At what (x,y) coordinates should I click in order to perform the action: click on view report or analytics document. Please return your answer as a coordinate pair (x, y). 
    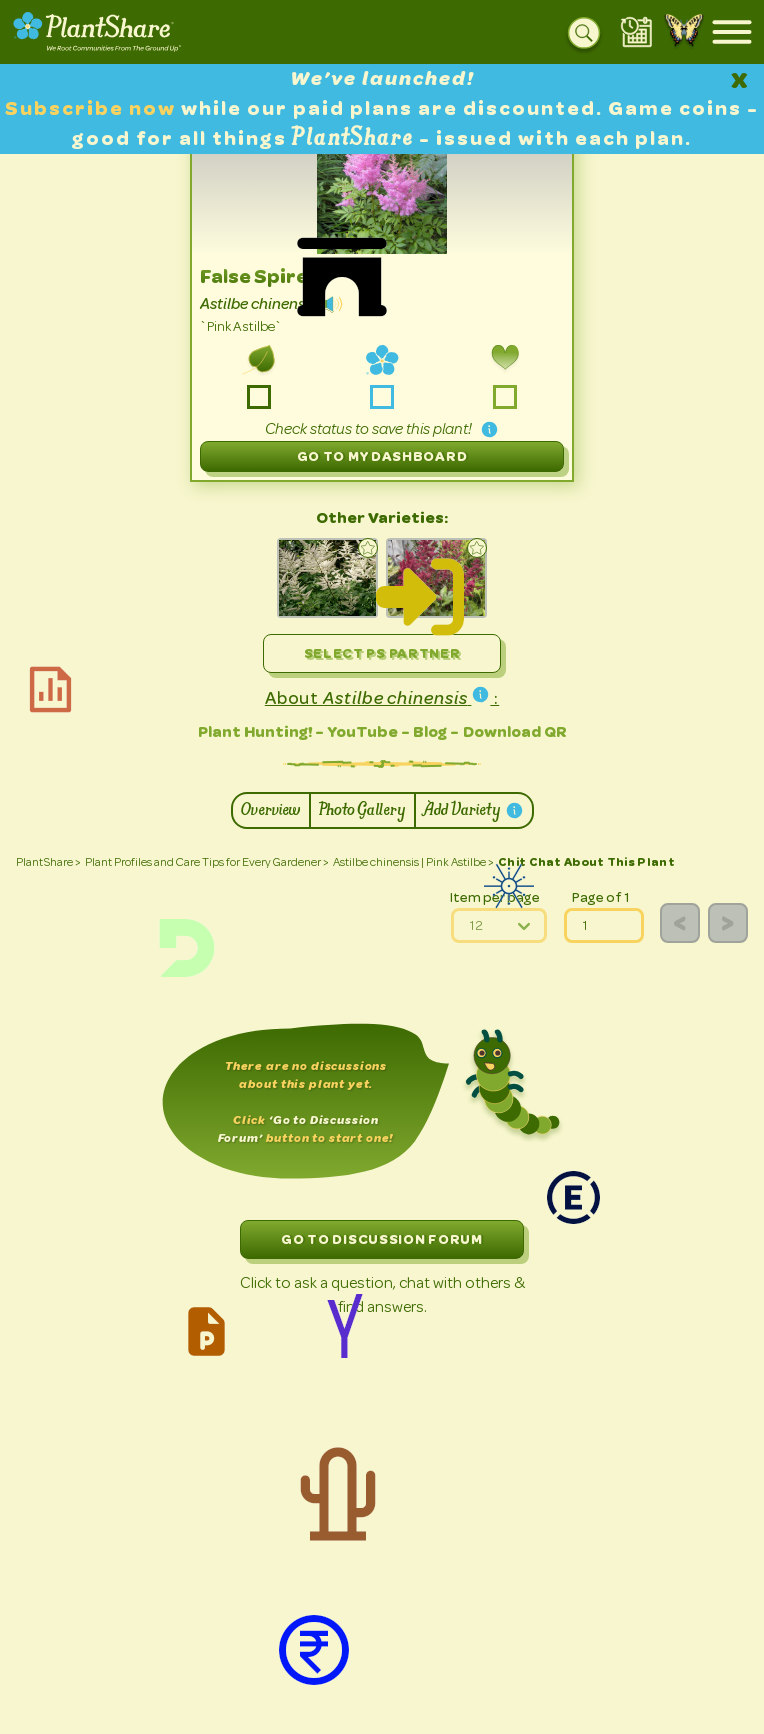
    Looking at the image, I should click on (50, 689).